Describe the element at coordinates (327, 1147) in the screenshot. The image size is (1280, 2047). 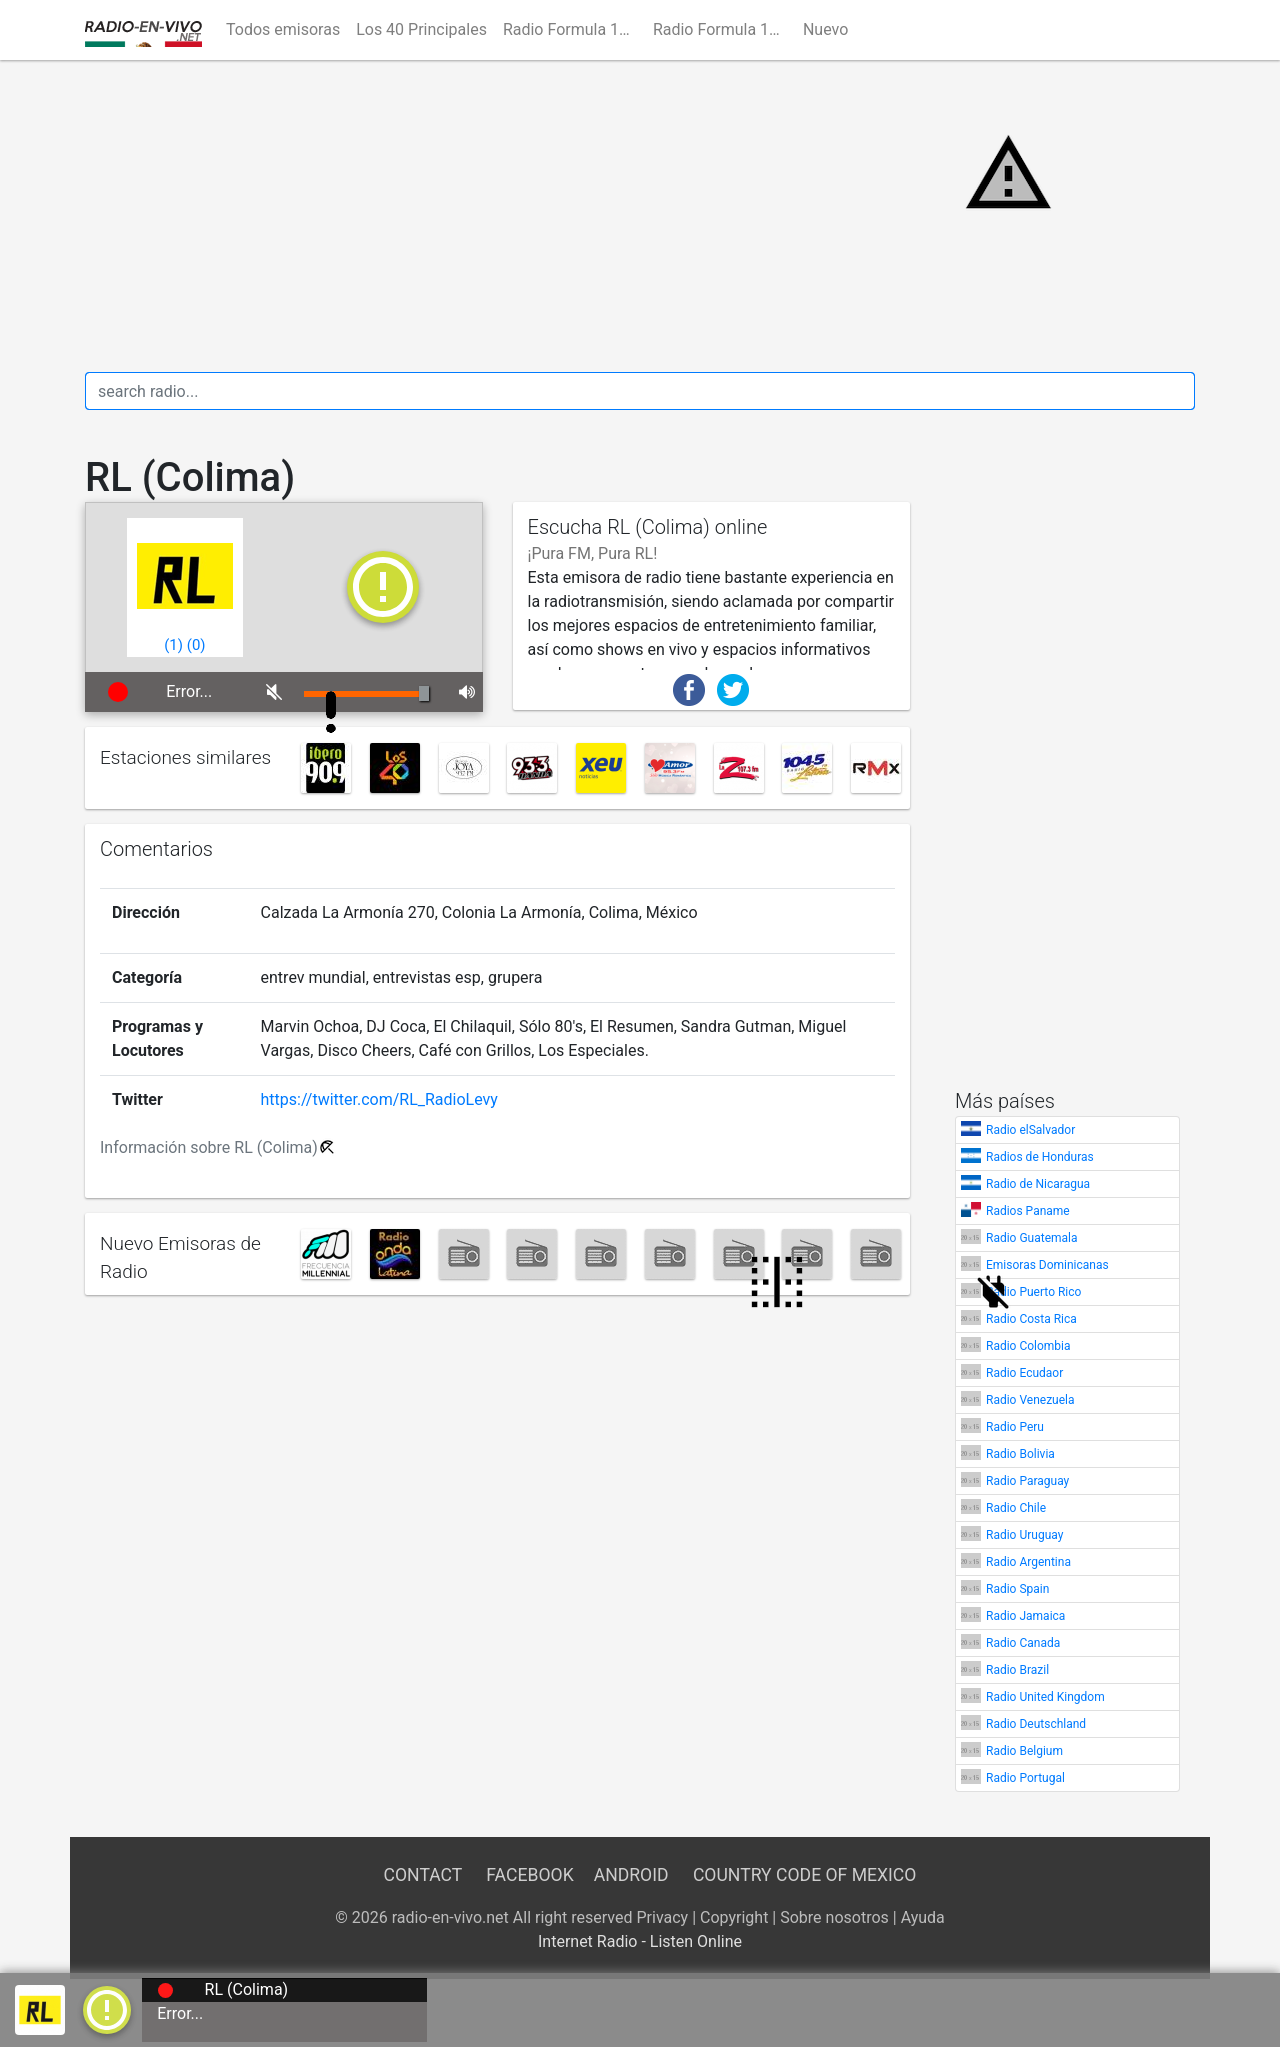
I see `access beach or resort amenities` at that location.